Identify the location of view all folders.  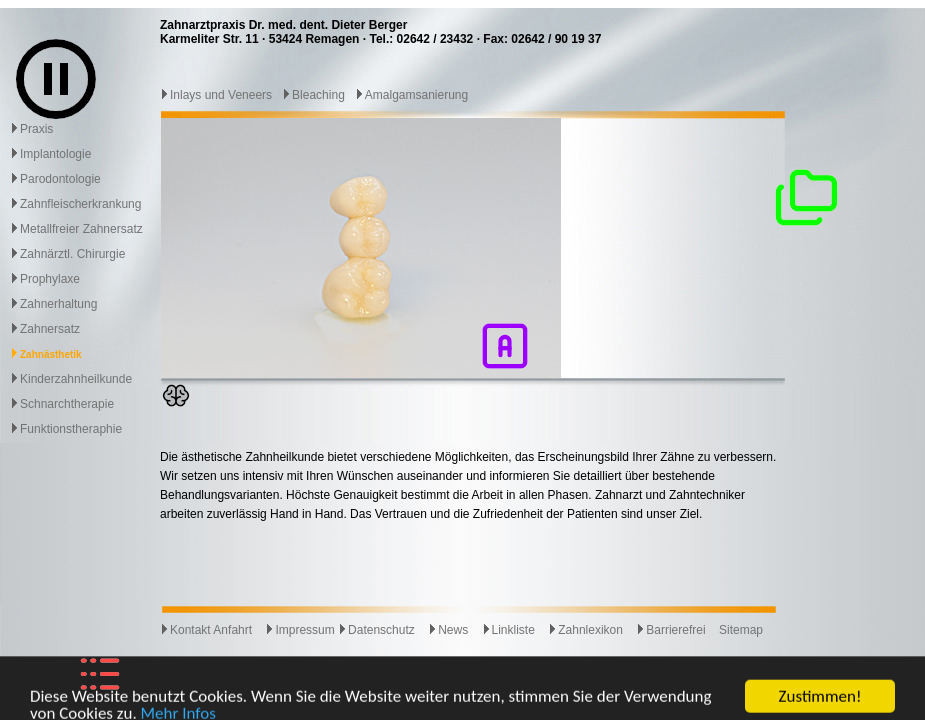
(806, 197).